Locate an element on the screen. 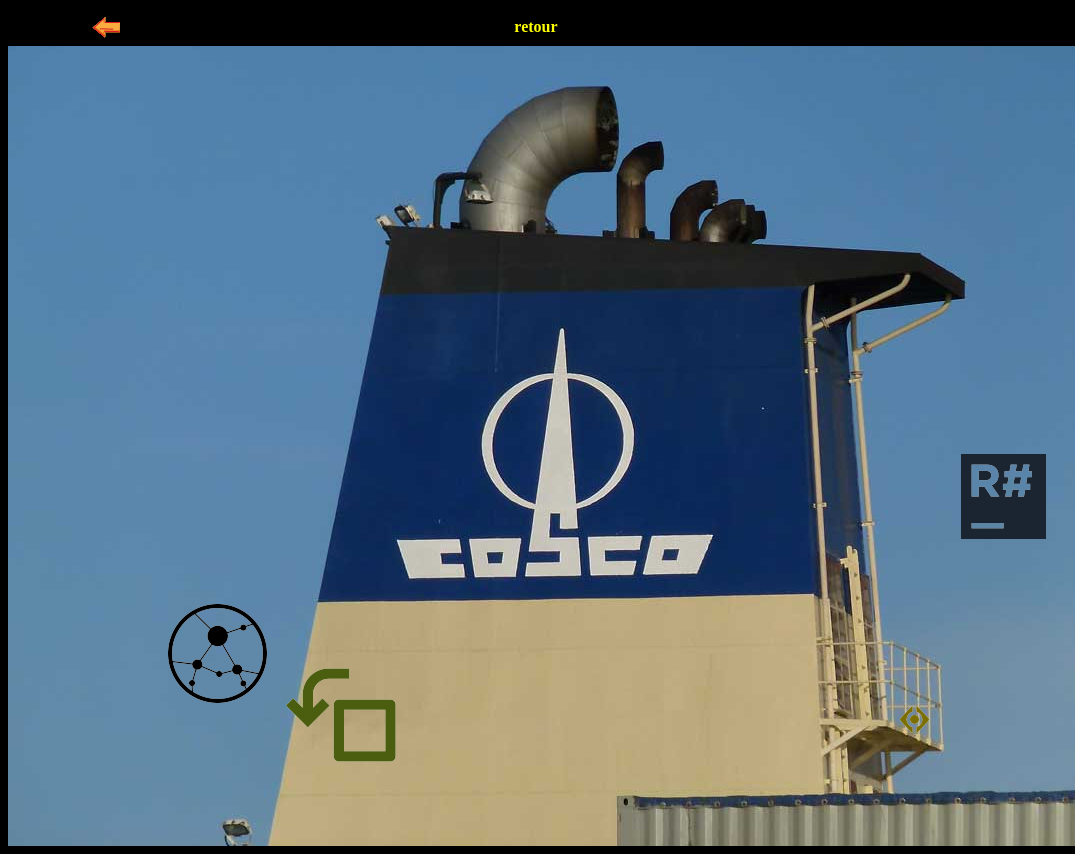  aiohttp python library logo is located at coordinates (217, 653).